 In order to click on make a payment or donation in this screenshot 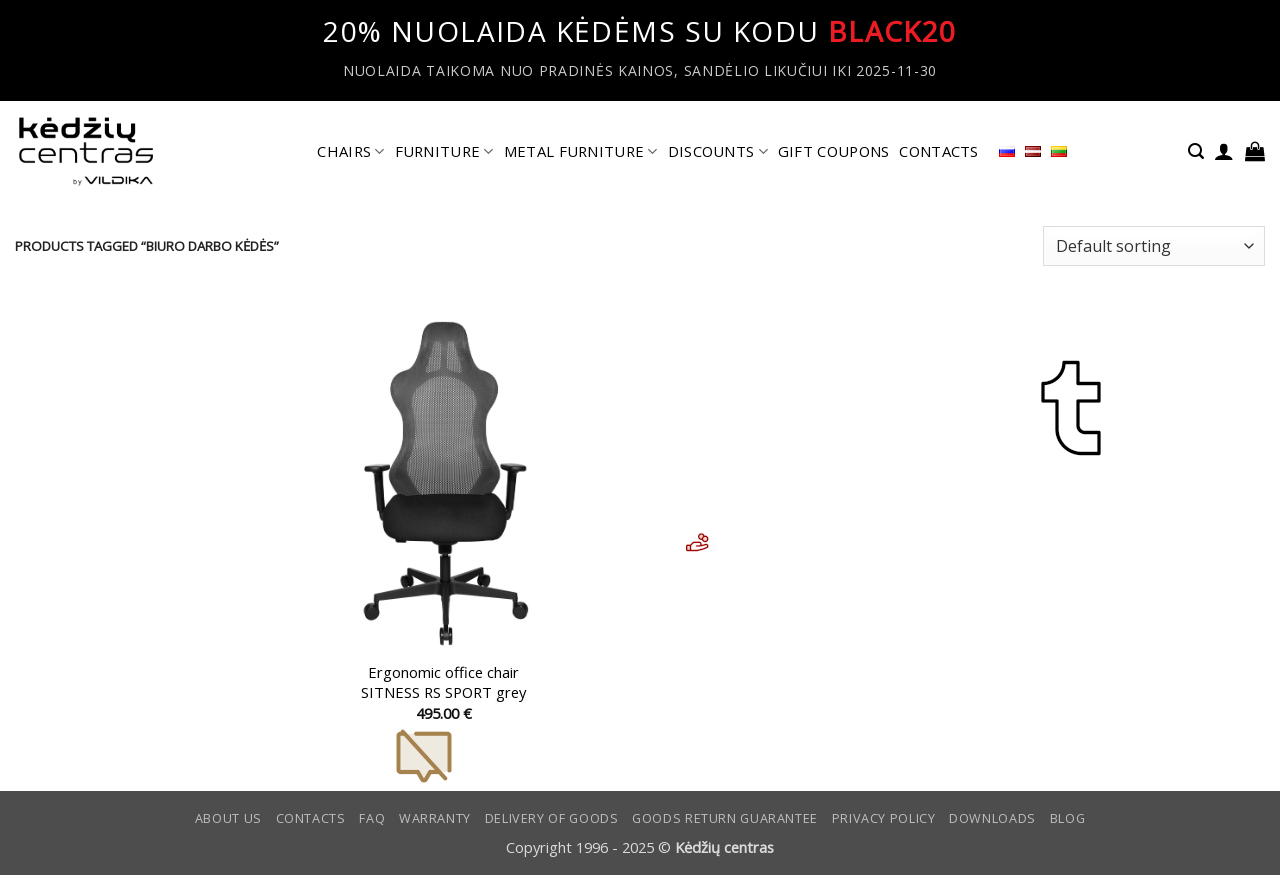, I will do `click(698, 543)`.